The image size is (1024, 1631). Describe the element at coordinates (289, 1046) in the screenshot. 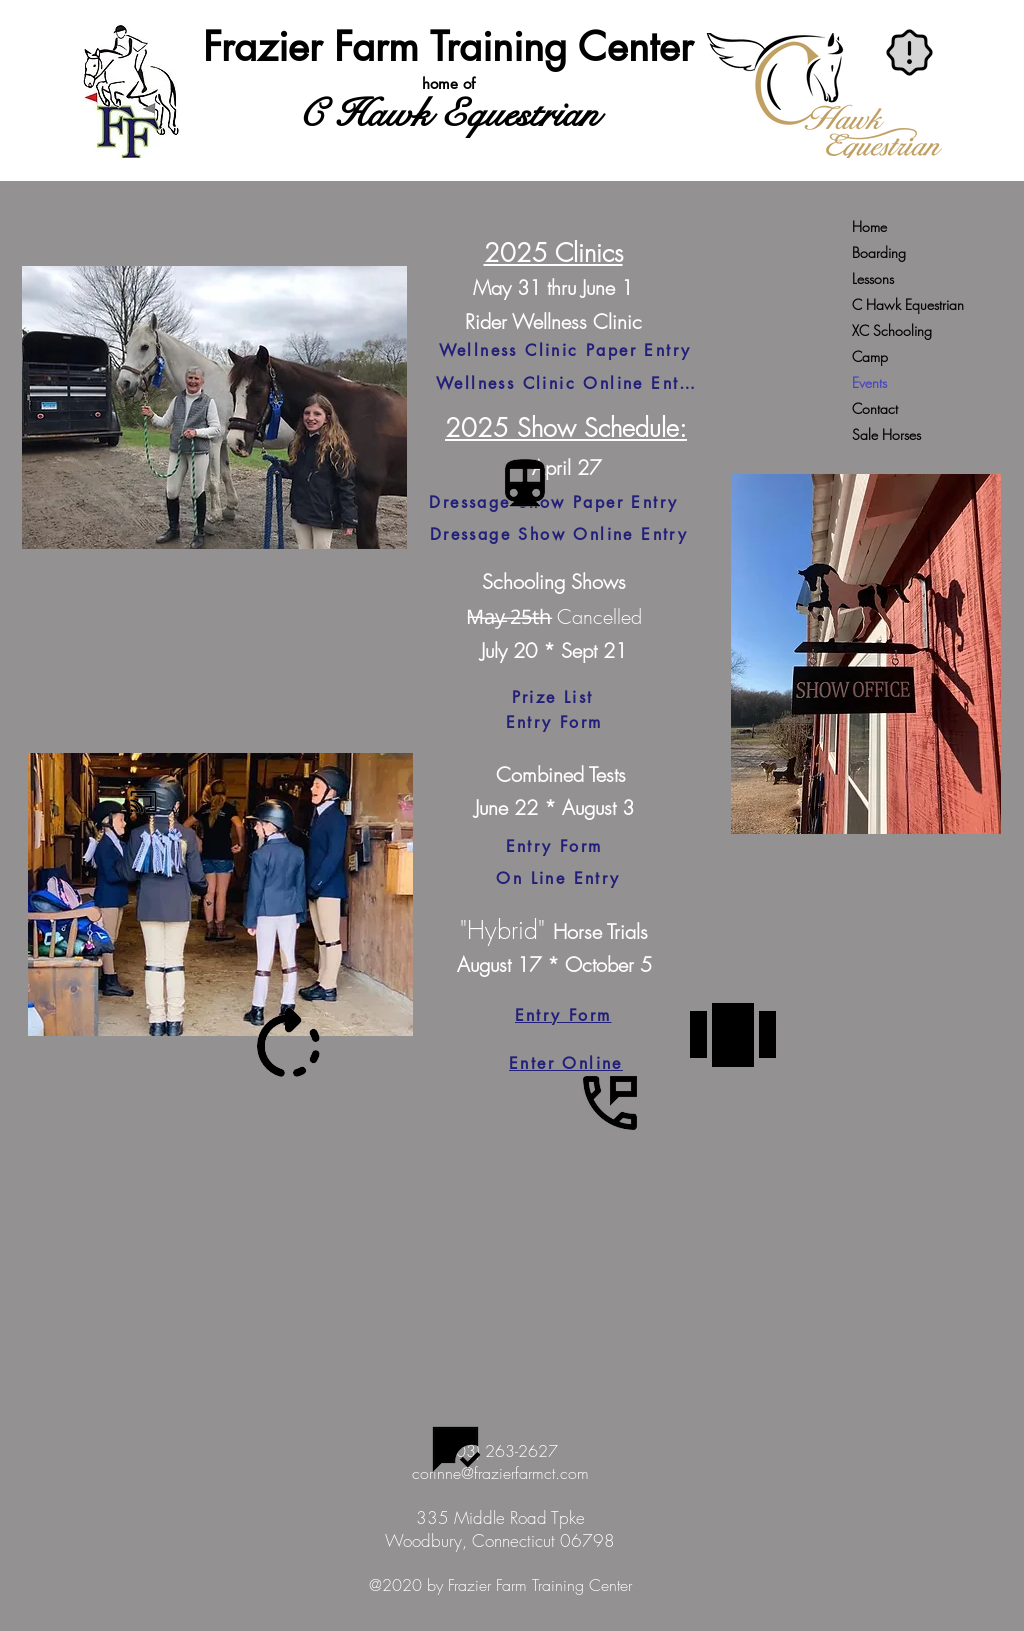

I see `rotate image clockwise` at that location.